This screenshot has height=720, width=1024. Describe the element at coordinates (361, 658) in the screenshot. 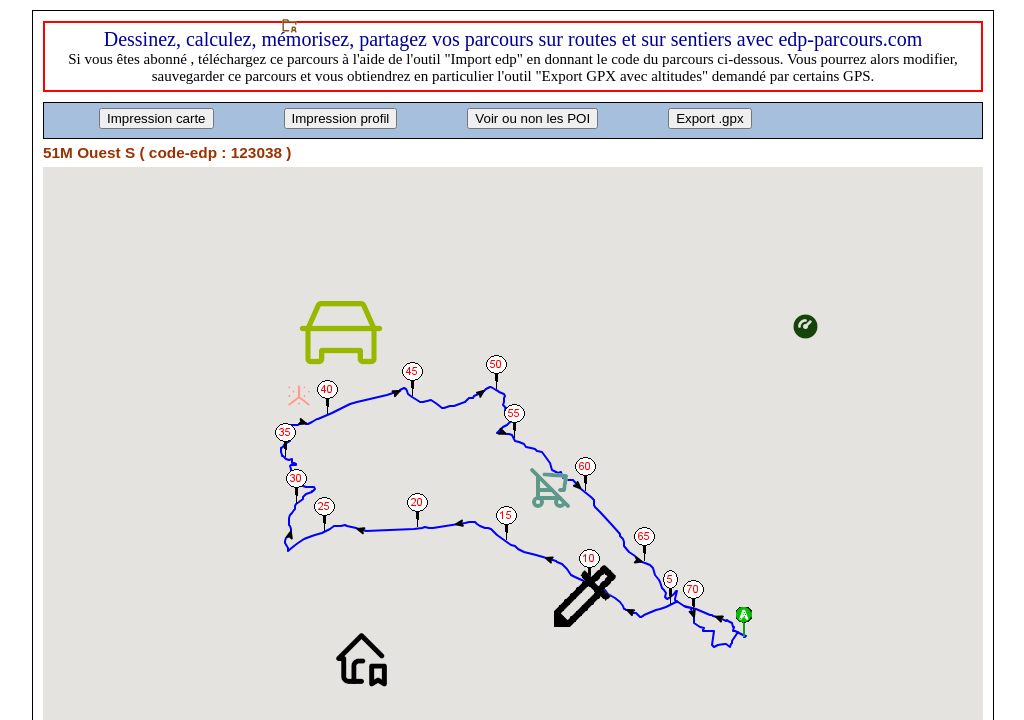

I see `save or bookmark a home listing` at that location.